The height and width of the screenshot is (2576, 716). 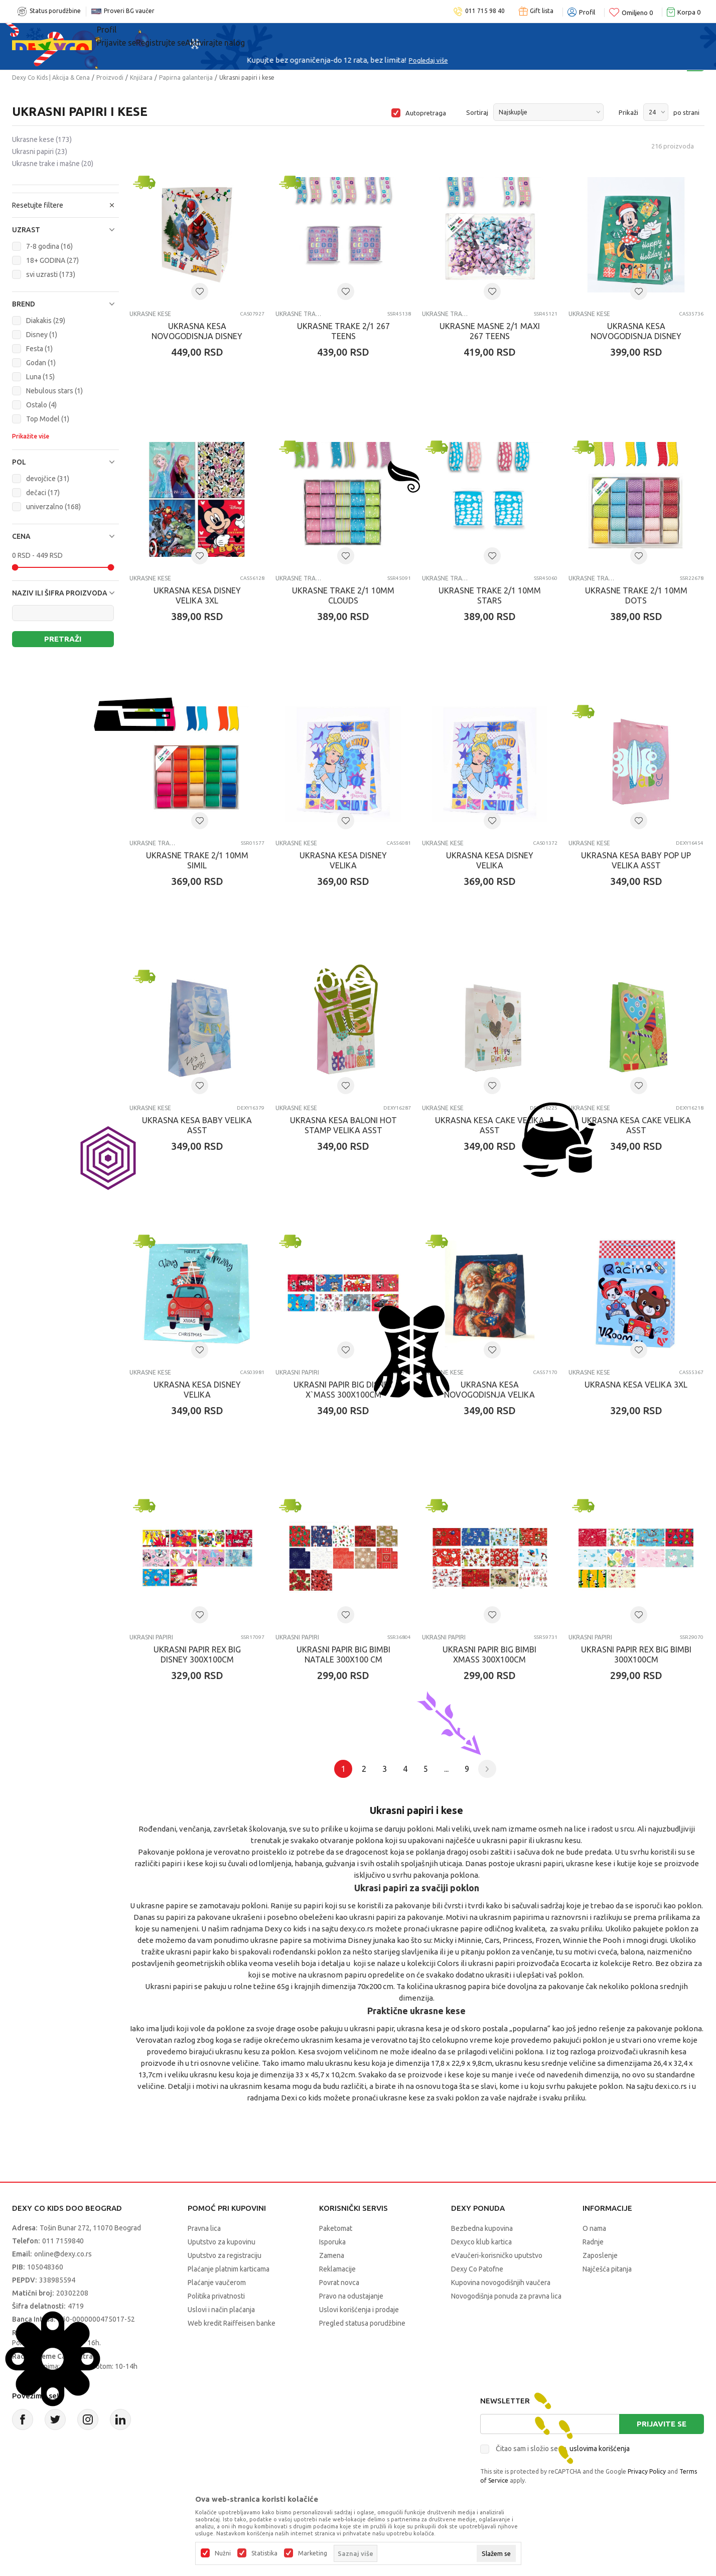 I want to click on track your steps or walking activity, so click(x=553, y=2428).